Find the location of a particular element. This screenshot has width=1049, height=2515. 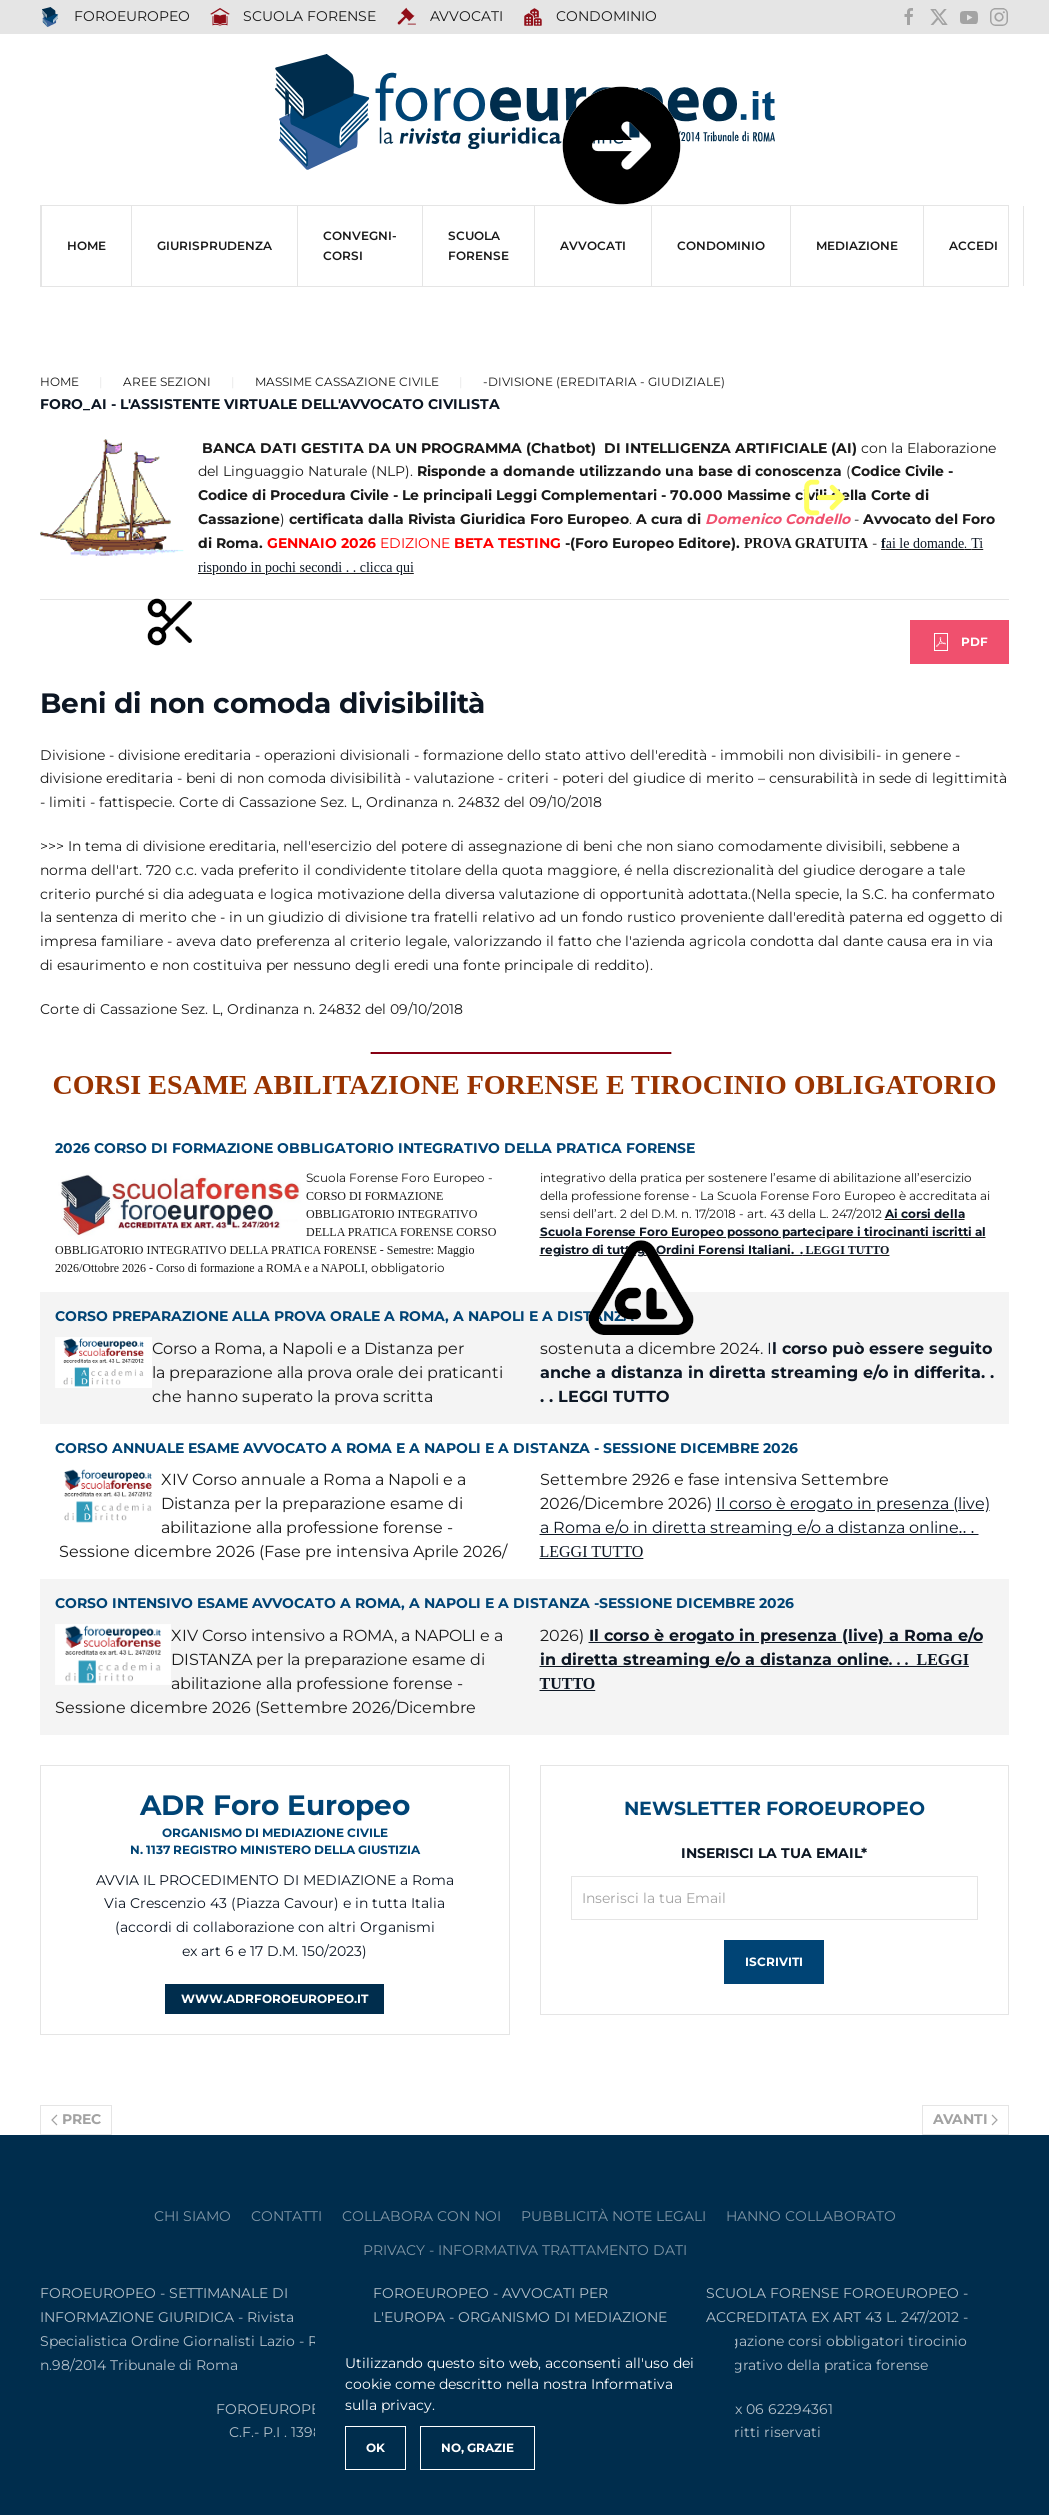

cut selected content is located at coordinates (171, 622).